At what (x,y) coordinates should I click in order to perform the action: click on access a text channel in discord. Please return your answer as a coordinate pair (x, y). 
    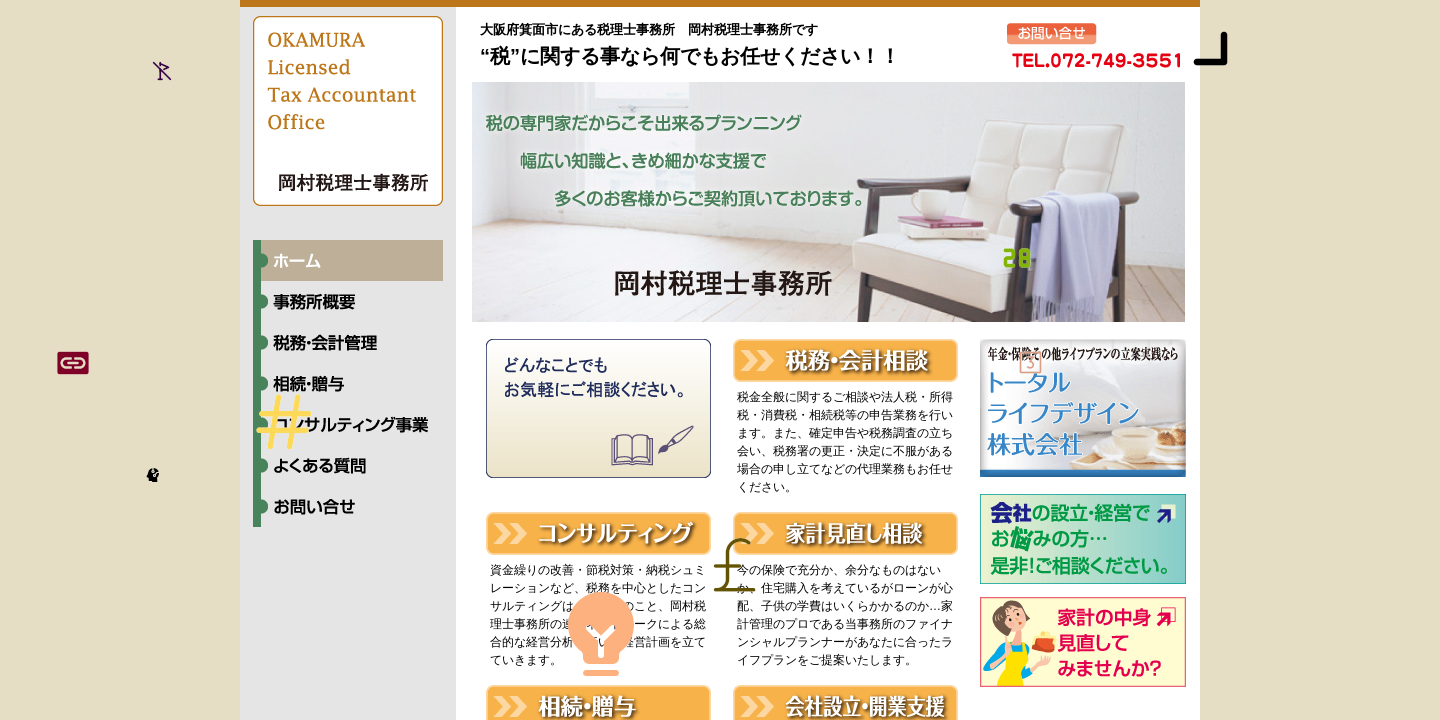
    Looking at the image, I should click on (284, 422).